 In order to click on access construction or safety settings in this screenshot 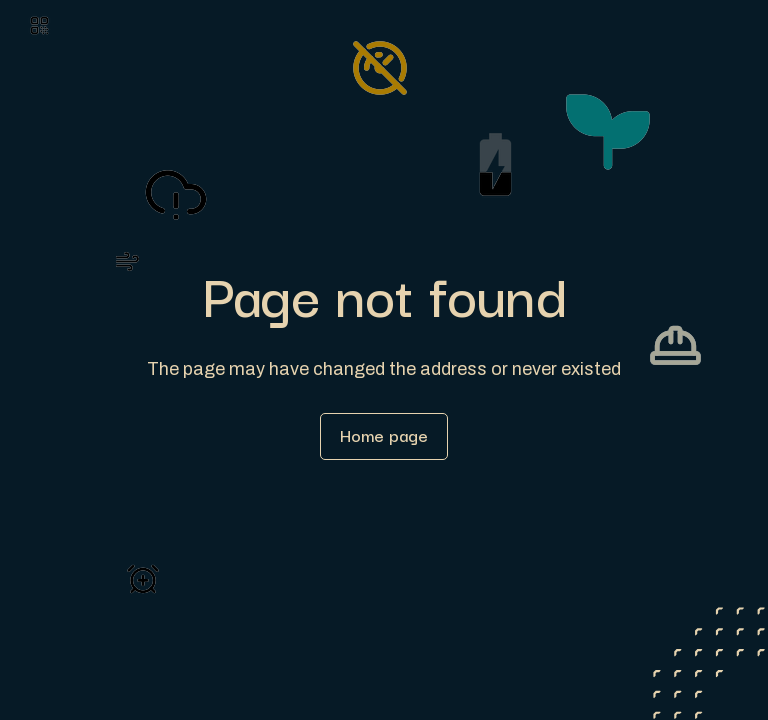, I will do `click(675, 346)`.